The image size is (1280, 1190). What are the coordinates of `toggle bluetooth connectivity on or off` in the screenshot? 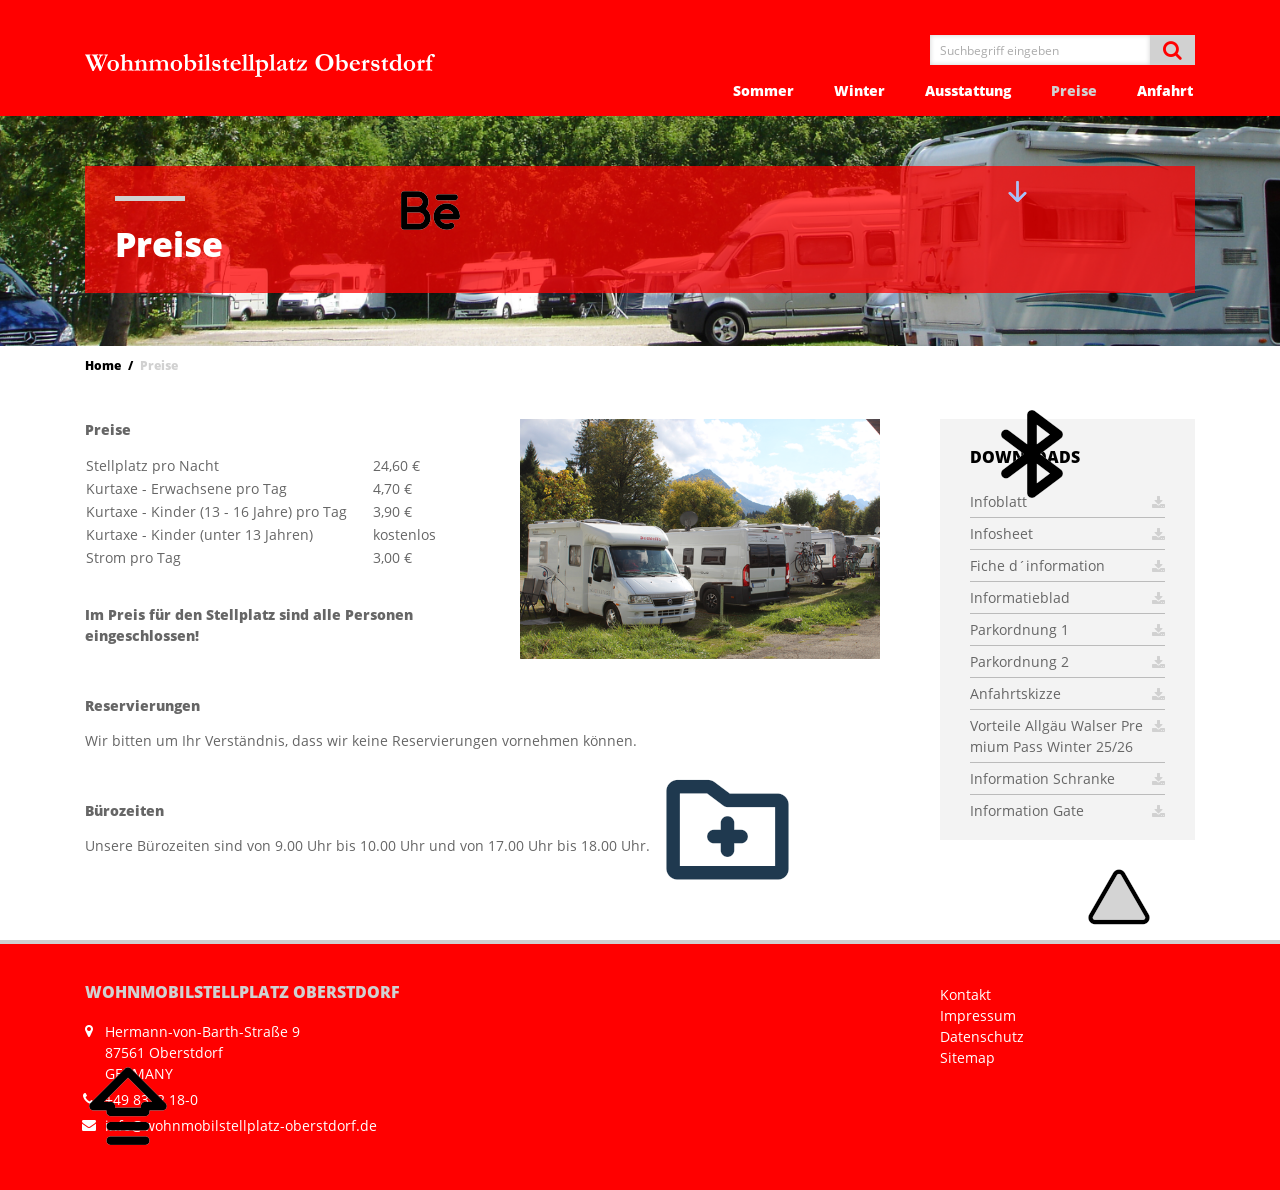 It's located at (1032, 454).